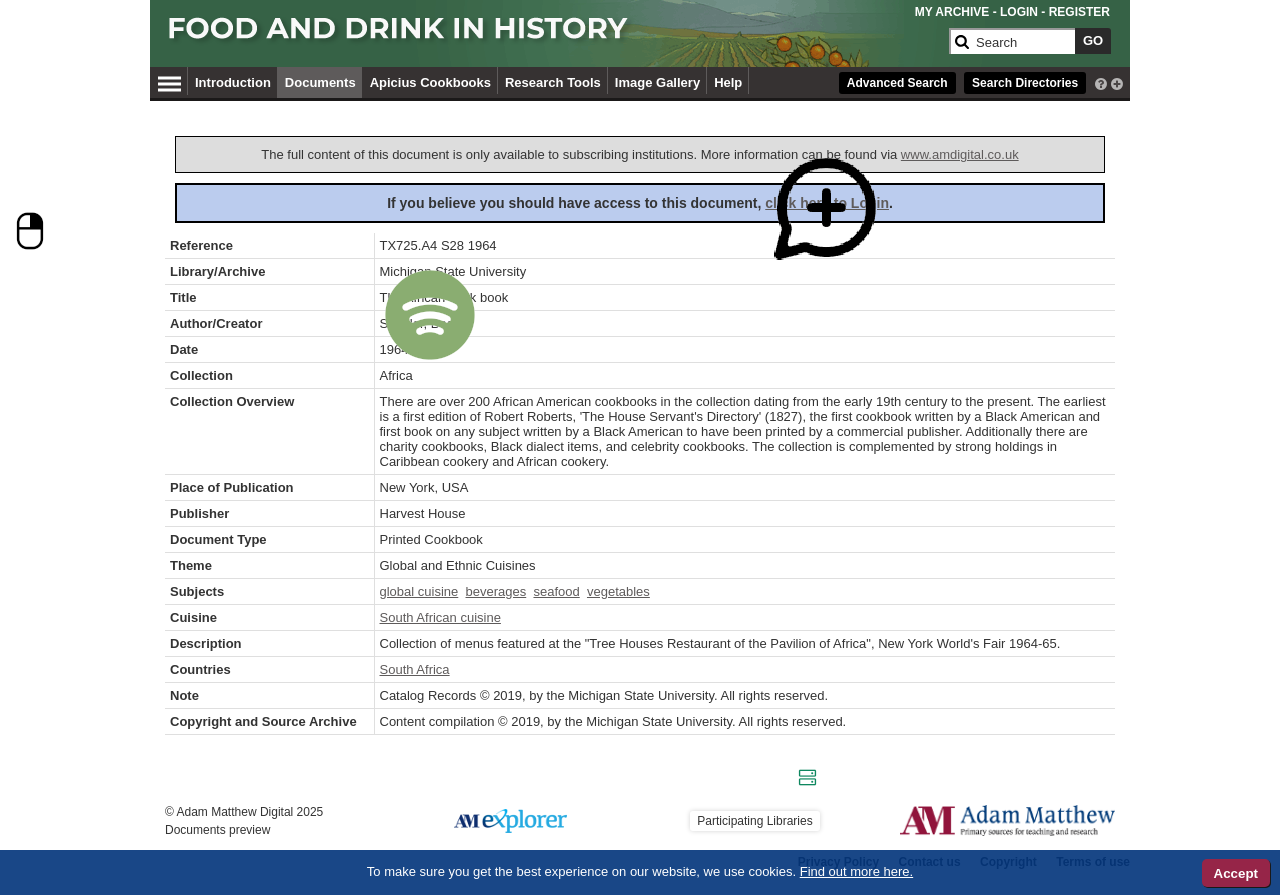  What do you see at coordinates (430, 315) in the screenshot?
I see `open Spotify app` at bounding box center [430, 315].